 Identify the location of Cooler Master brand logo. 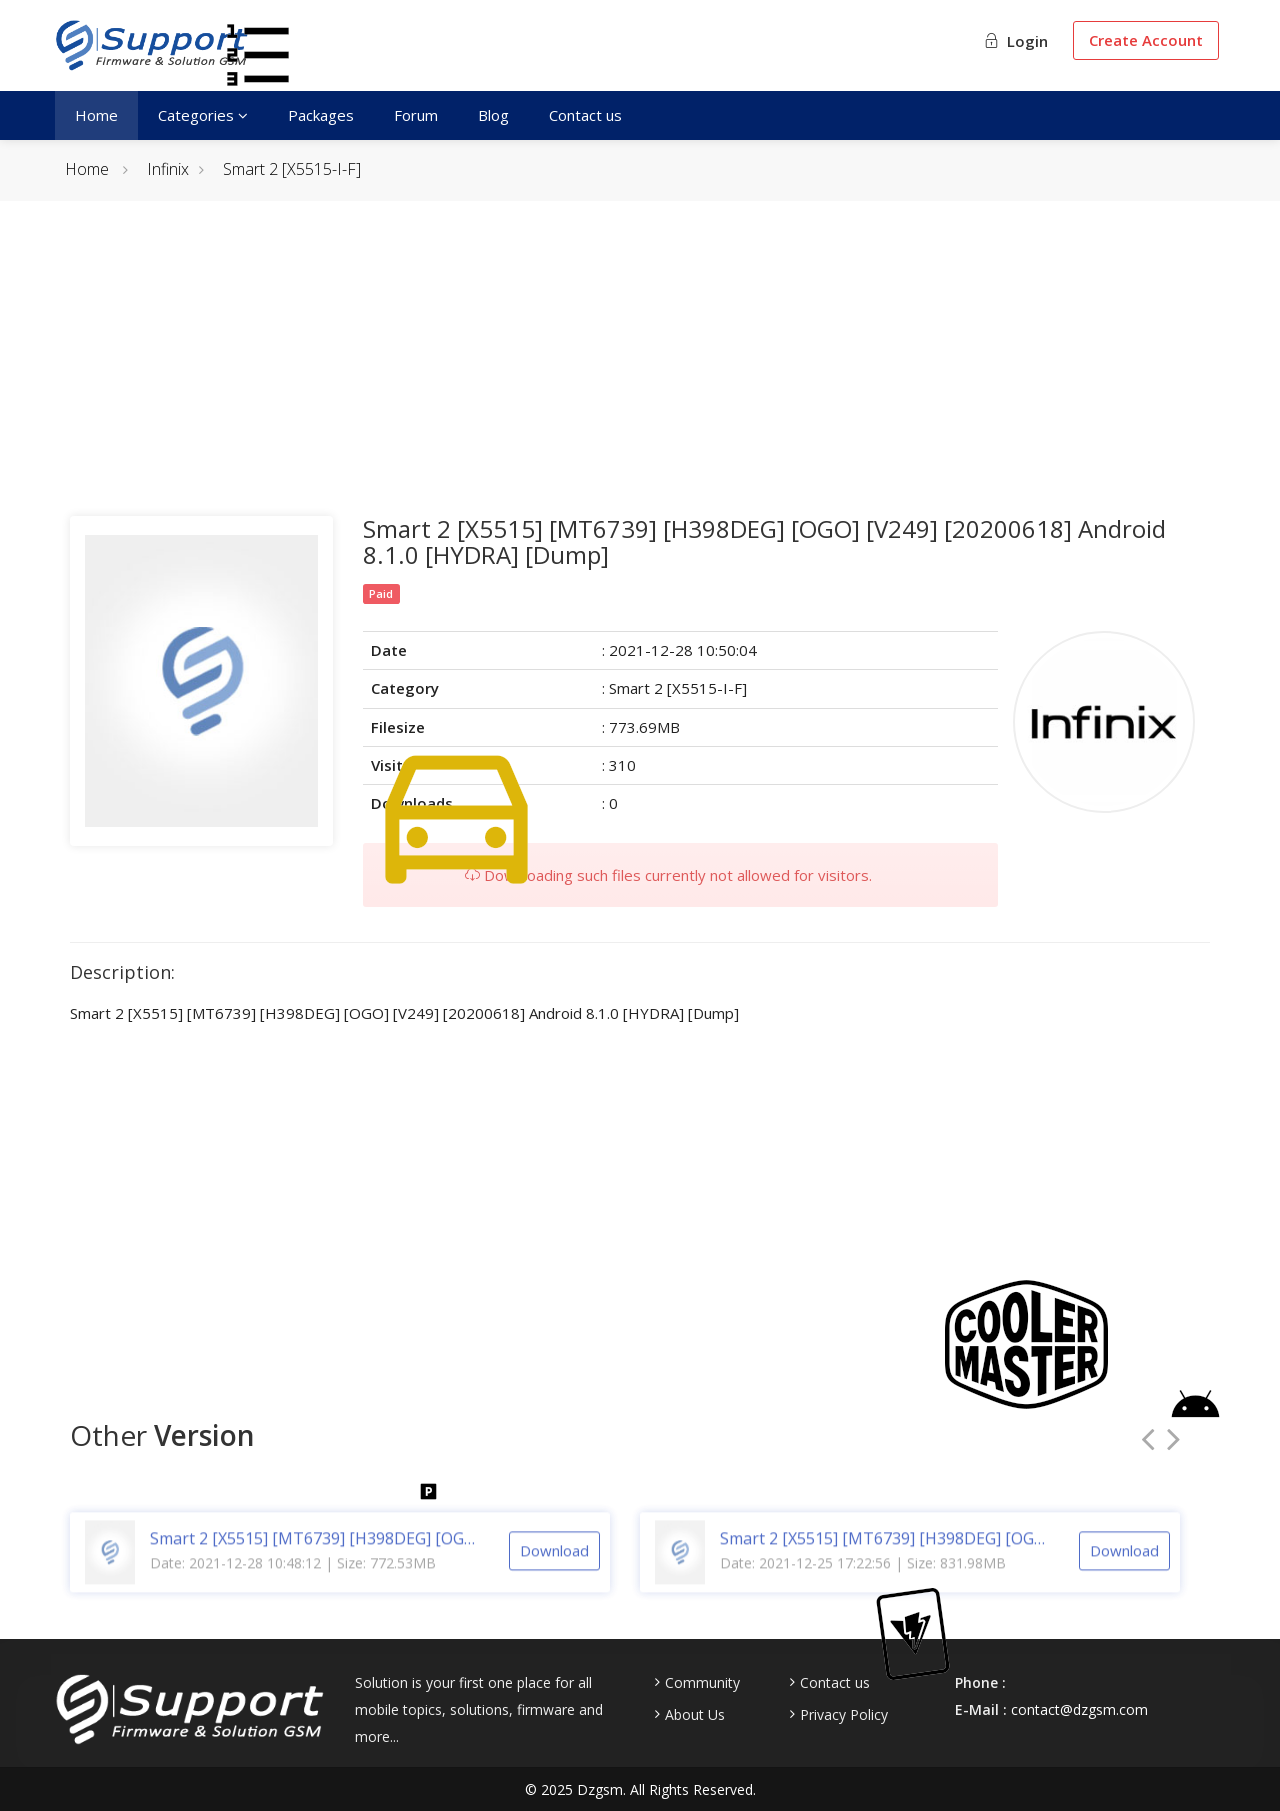
(1026, 1344).